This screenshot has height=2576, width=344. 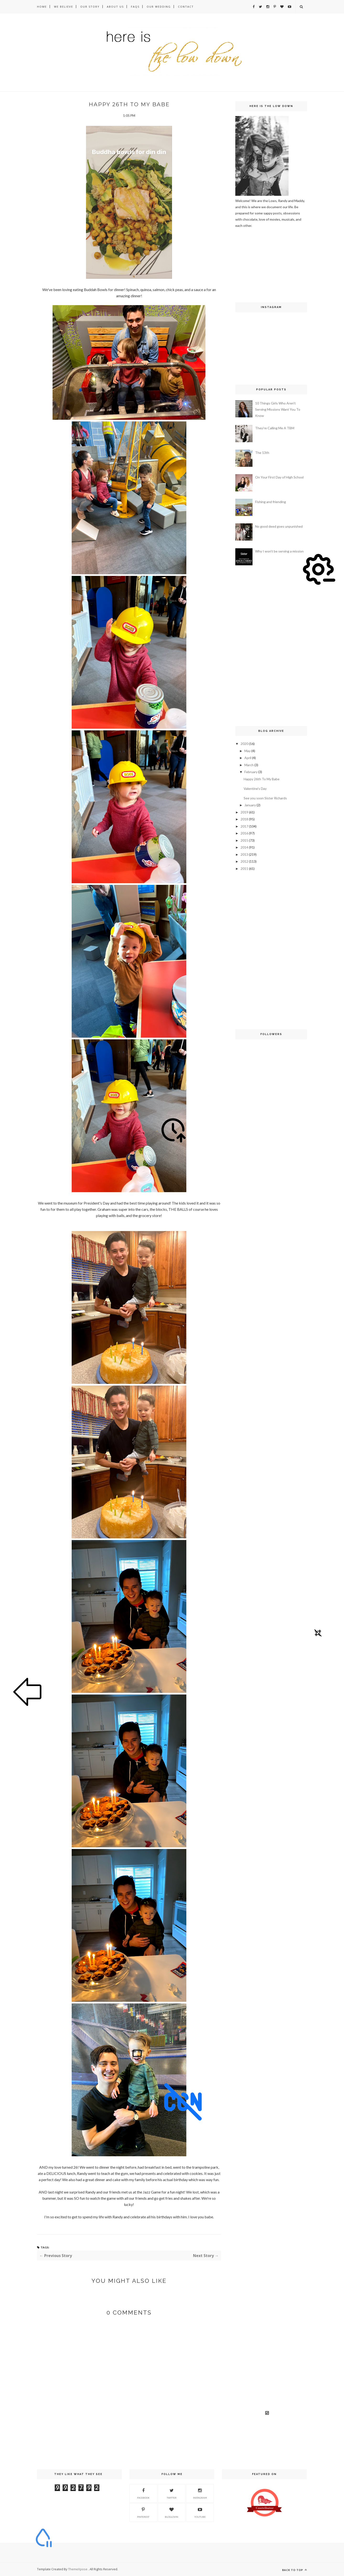 What do you see at coordinates (173, 1130) in the screenshot?
I see `move time forward or reschedule later` at bounding box center [173, 1130].